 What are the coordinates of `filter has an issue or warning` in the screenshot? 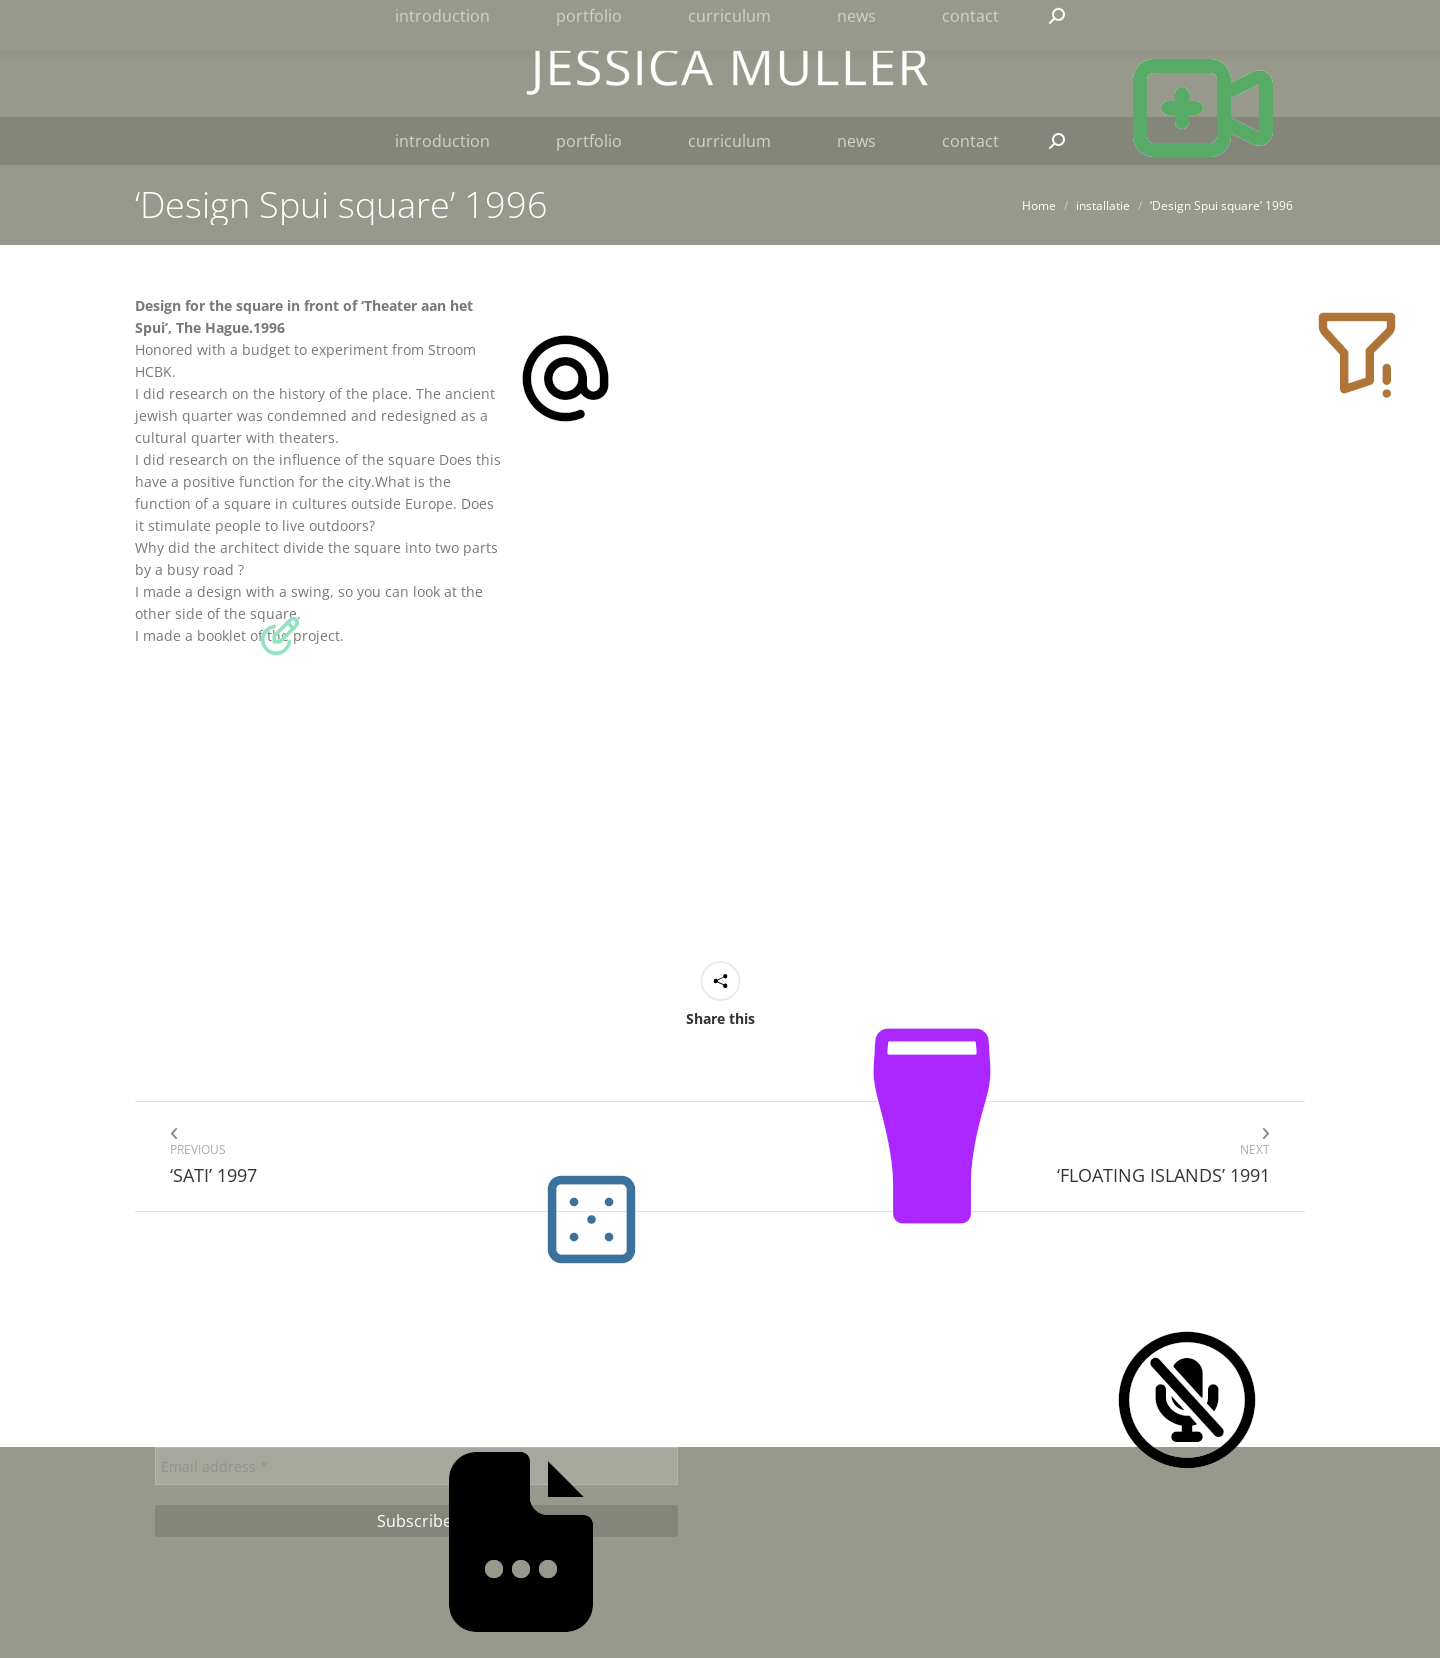 It's located at (1357, 351).